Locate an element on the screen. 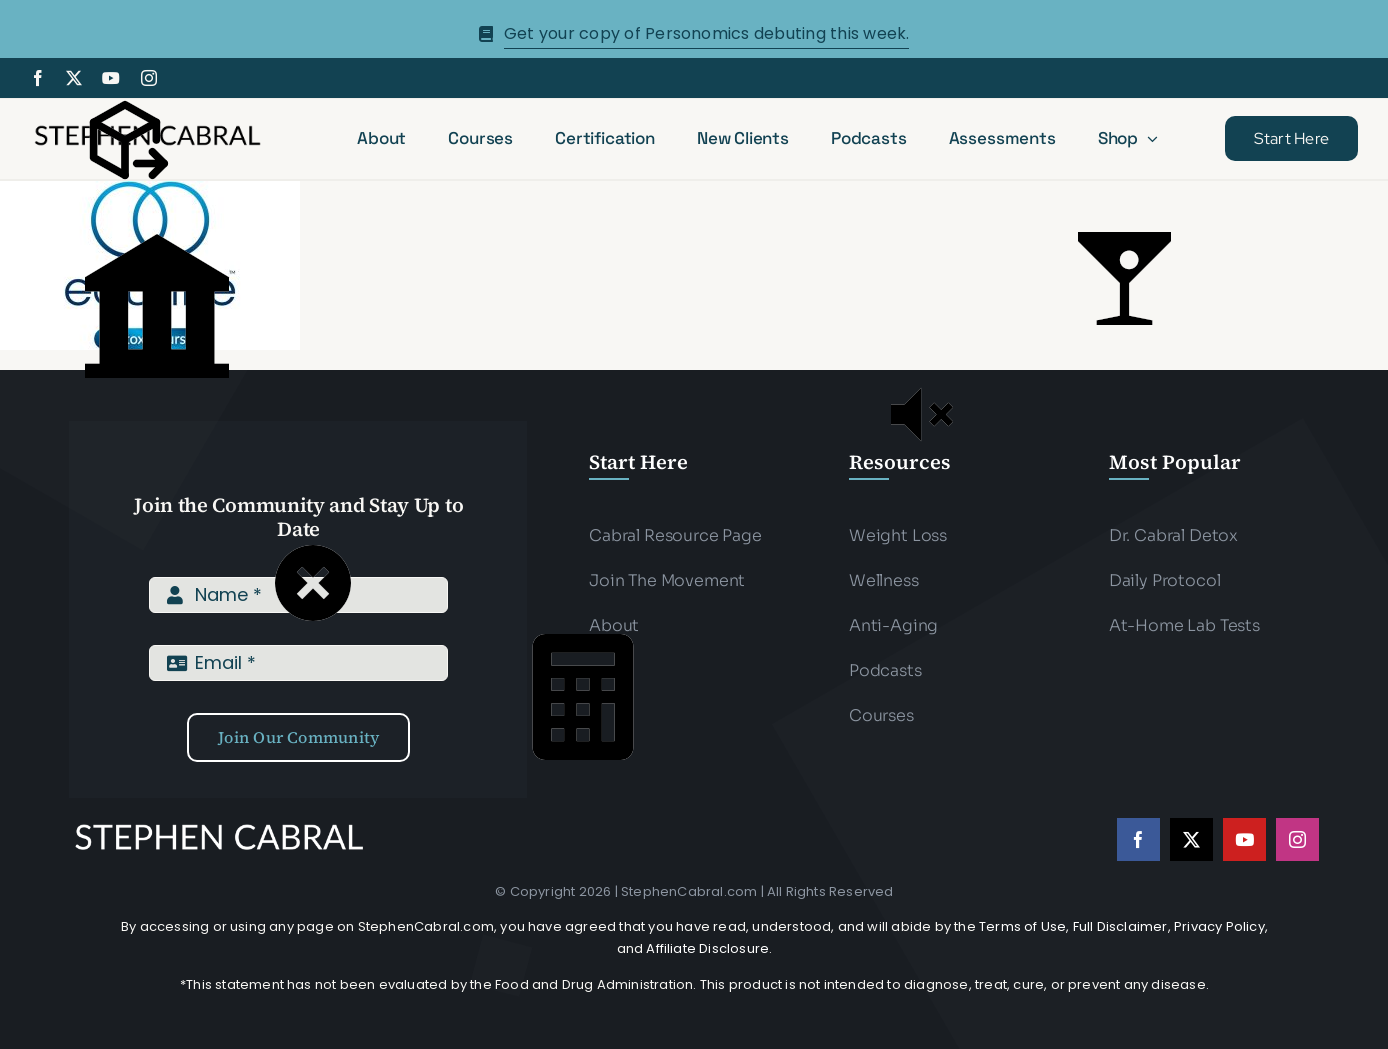 This screenshot has width=1388, height=1049. open the calculator app is located at coordinates (583, 697).